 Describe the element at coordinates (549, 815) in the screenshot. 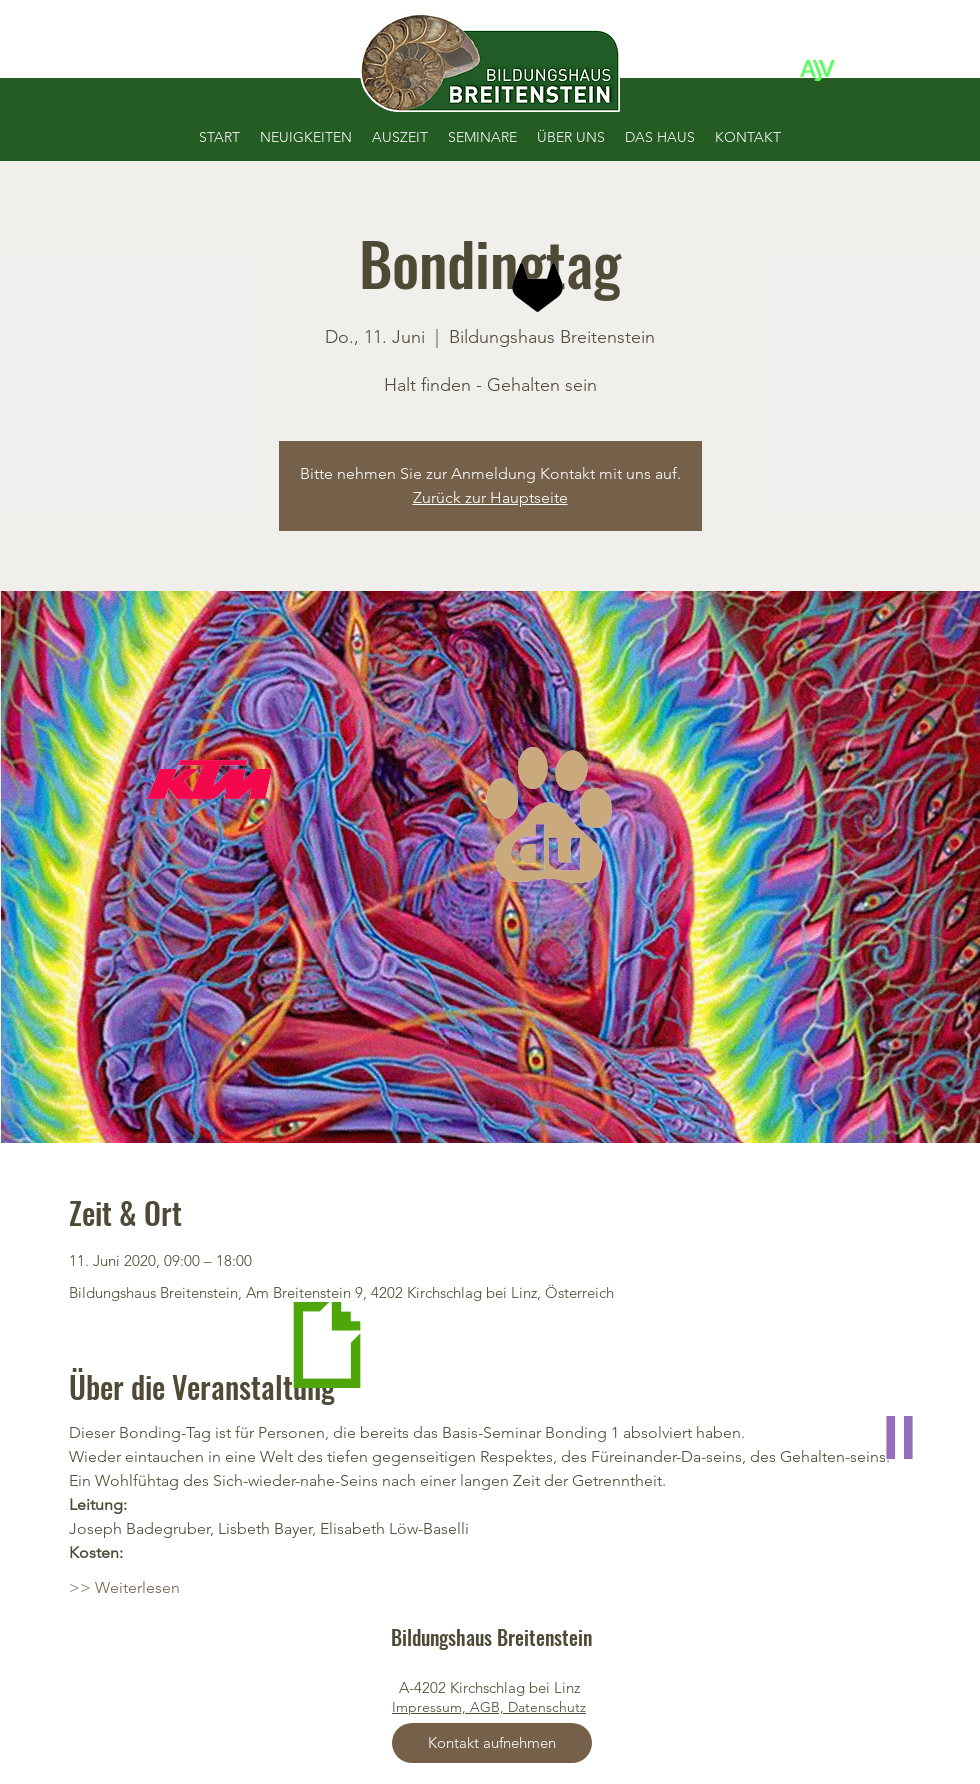

I see `open Baidu search engine` at that location.